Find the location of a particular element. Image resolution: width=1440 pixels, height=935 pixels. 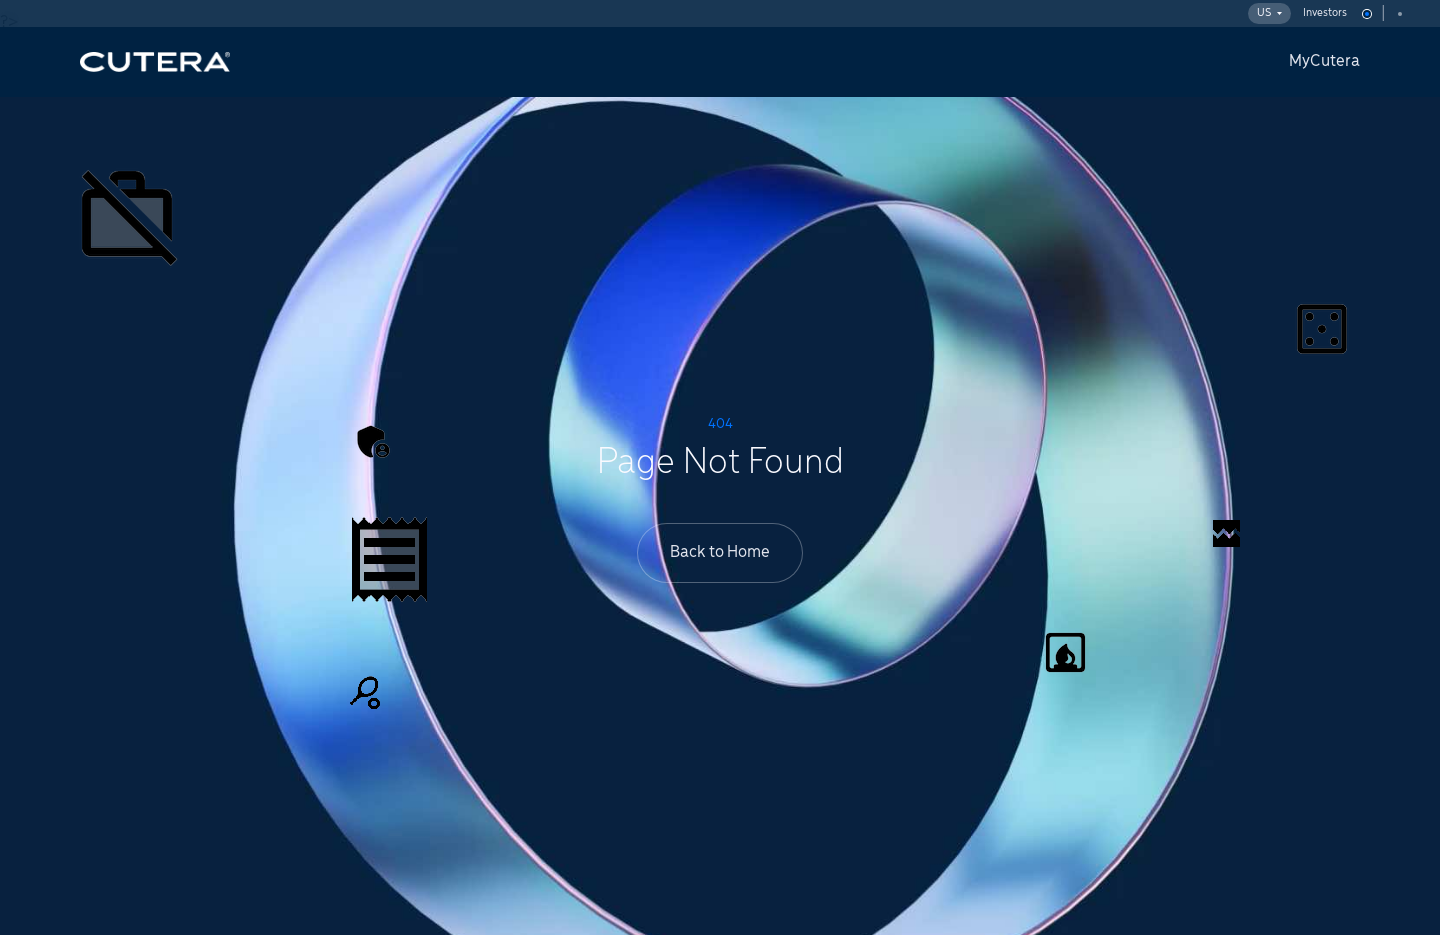

access fireplace or heating controls is located at coordinates (1065, 652).